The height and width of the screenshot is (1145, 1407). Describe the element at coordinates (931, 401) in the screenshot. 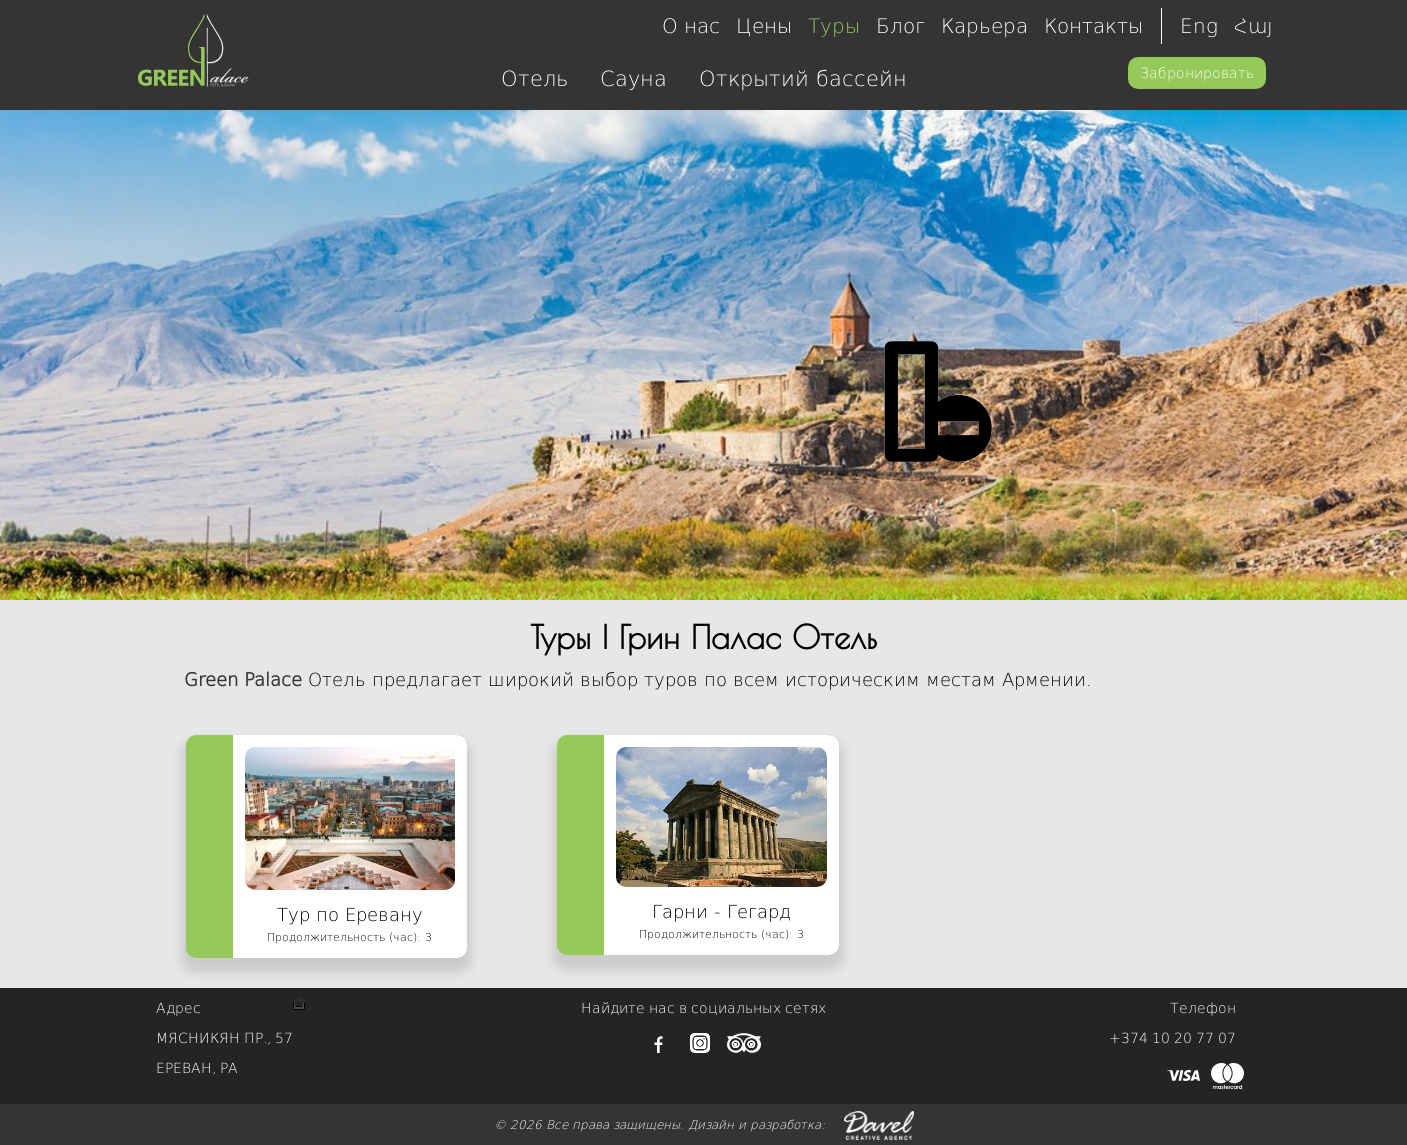

I see `delete a column from a table or spreadsheet` at that location.